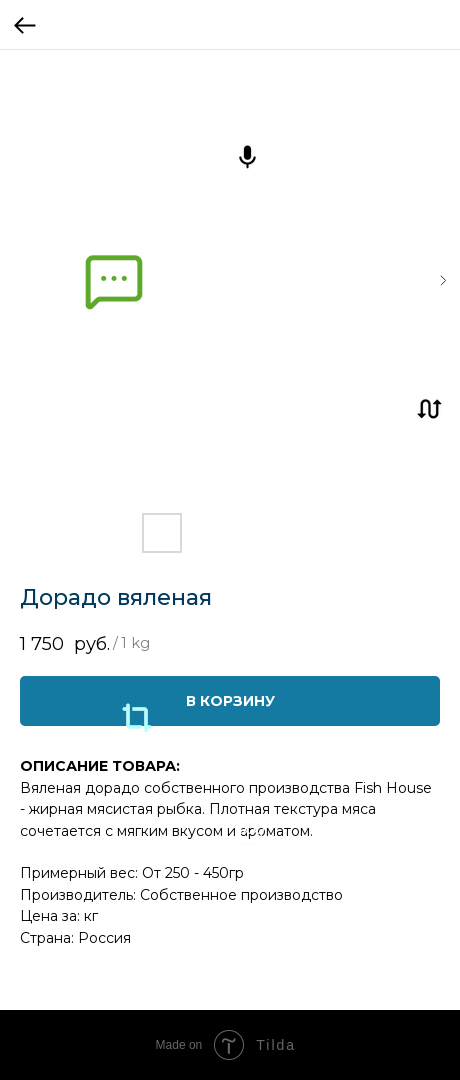  I want to click on tap to start voice recording, so click(247, 157).